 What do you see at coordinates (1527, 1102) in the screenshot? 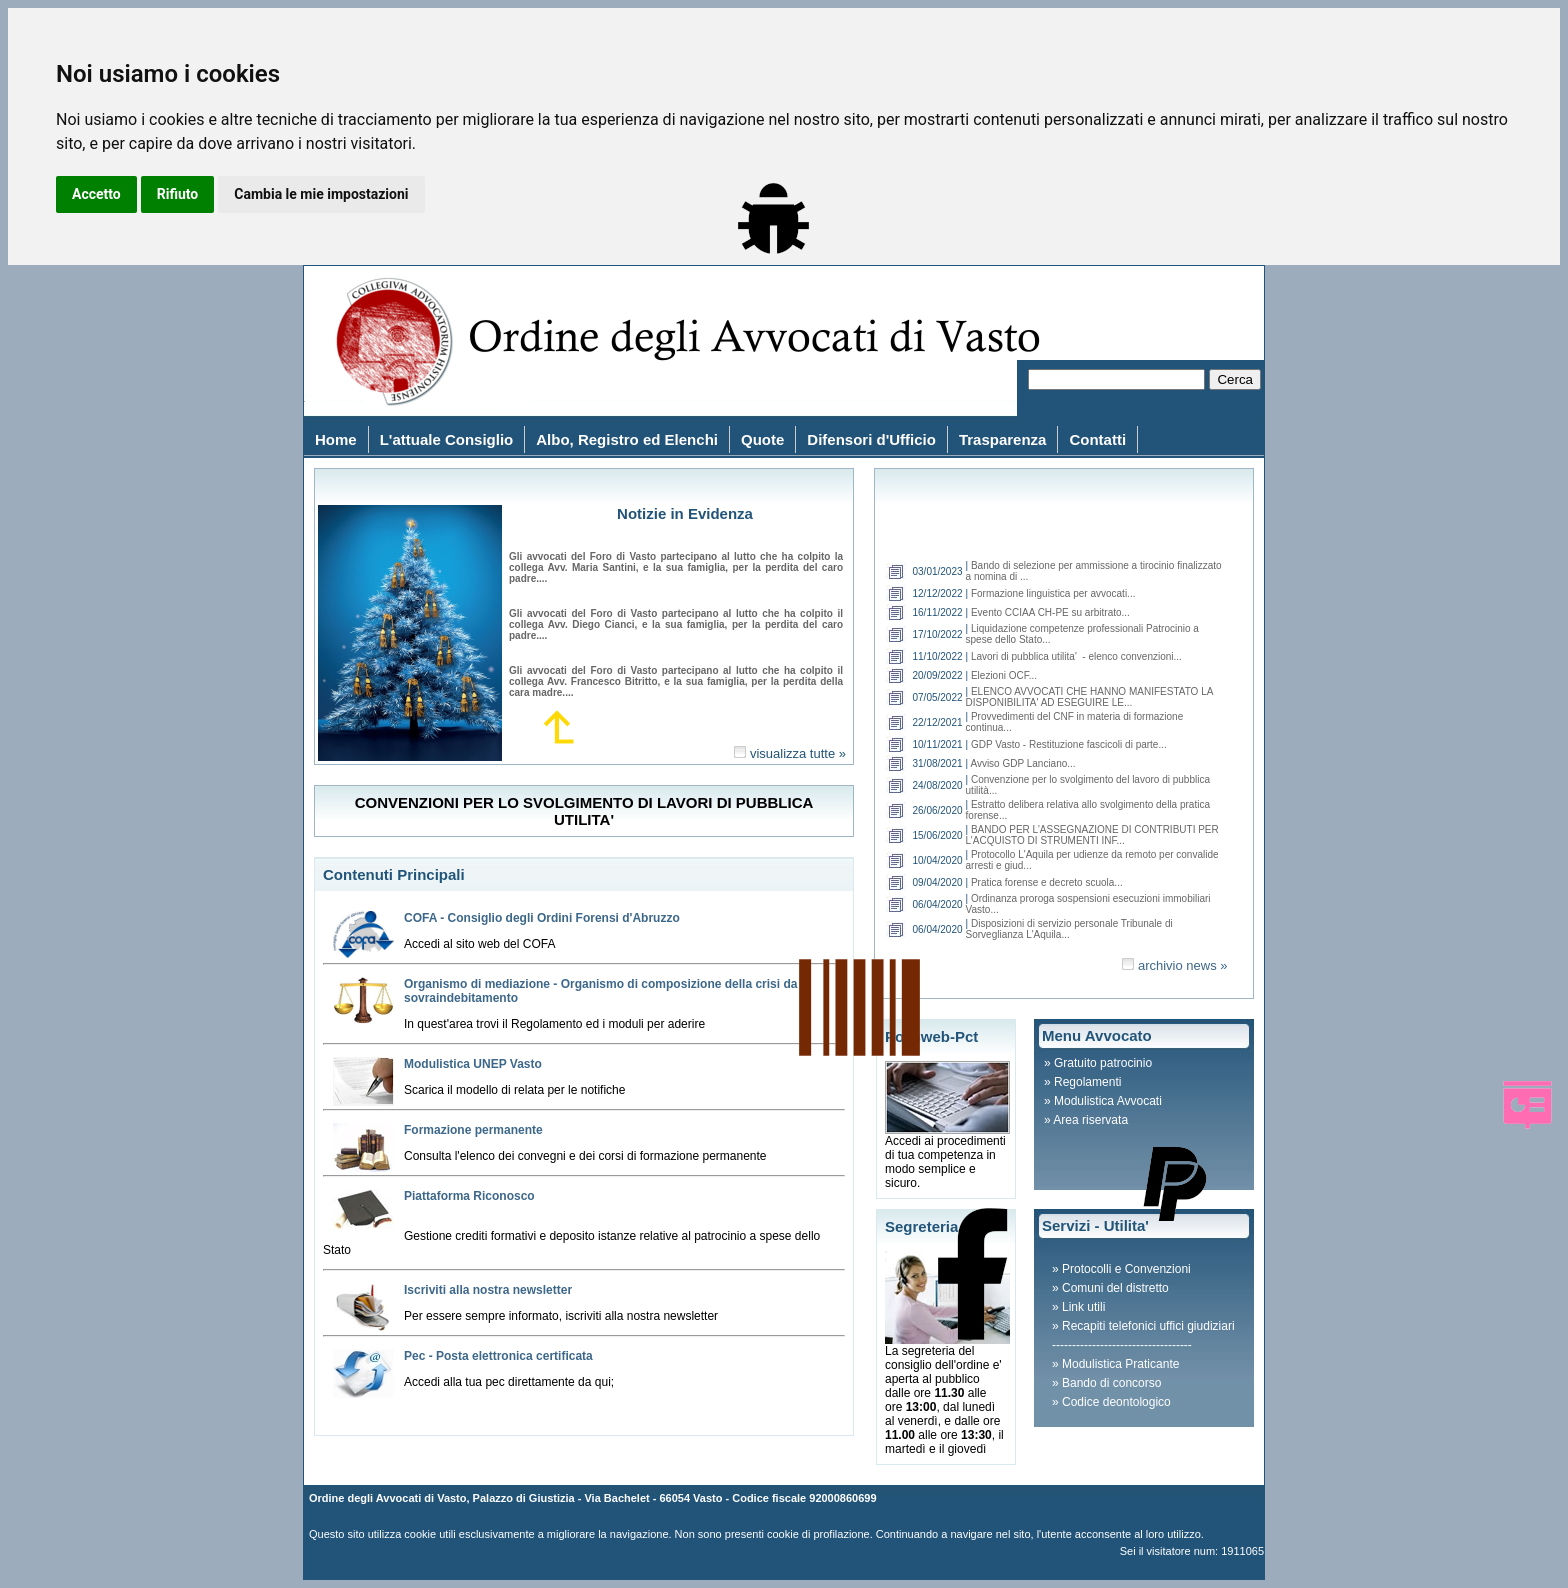
I see `start a presentation slideshow` at bounding box center [1527, 1102].